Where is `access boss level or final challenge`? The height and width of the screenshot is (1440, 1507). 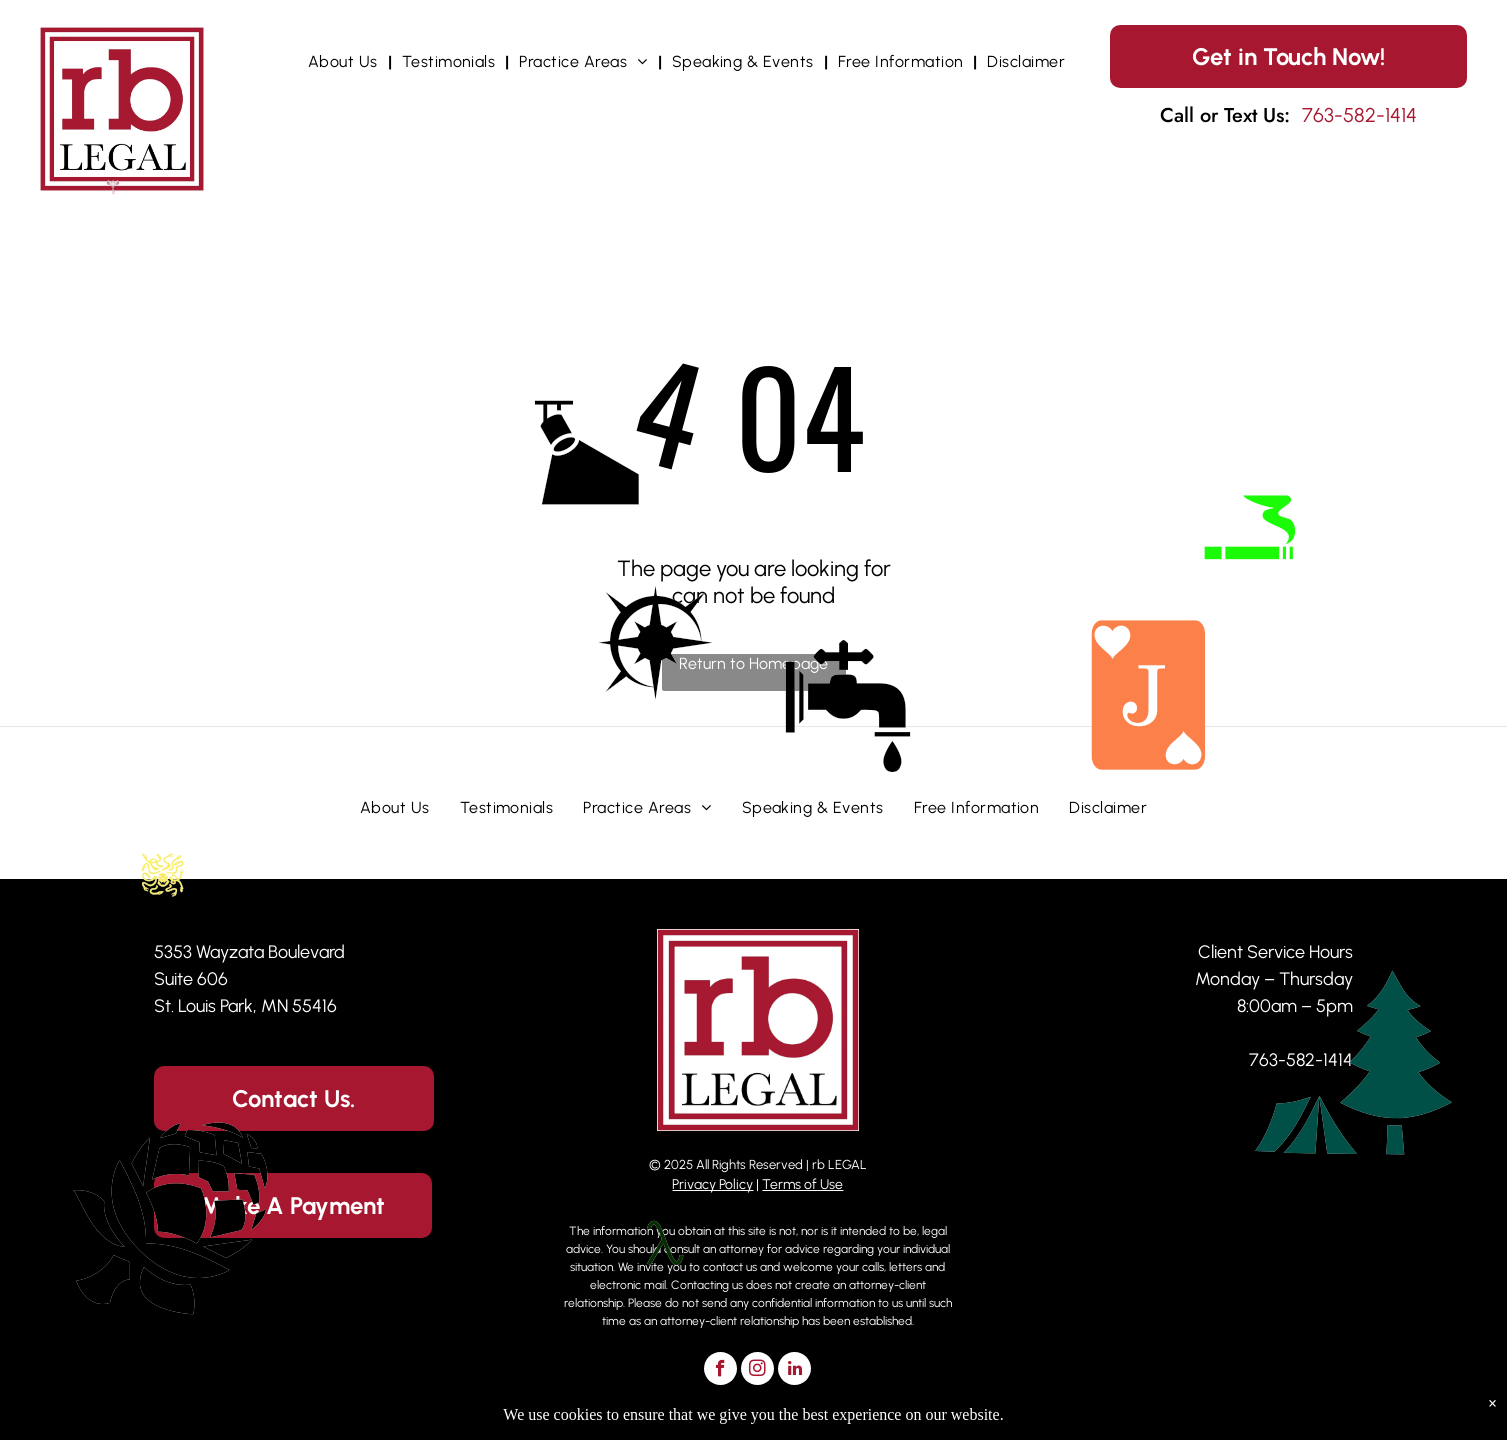
access boss level or final challenge is located at coordinates (113, 187).